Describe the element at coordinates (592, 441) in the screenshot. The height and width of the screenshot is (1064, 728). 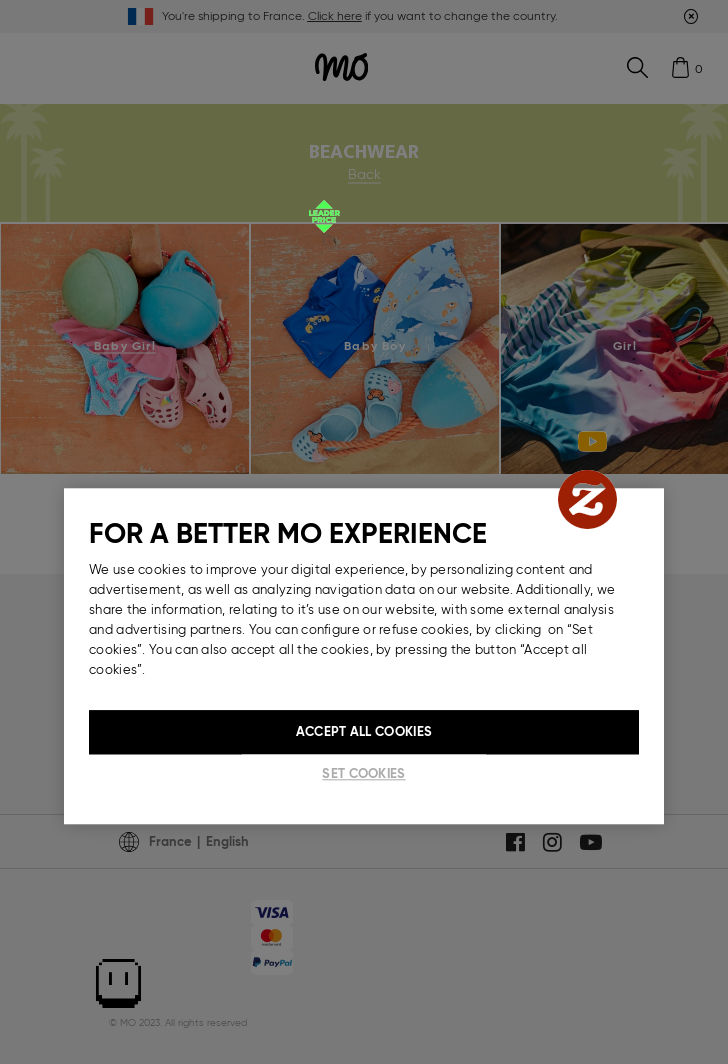
I see `open YouTube app` at that location.